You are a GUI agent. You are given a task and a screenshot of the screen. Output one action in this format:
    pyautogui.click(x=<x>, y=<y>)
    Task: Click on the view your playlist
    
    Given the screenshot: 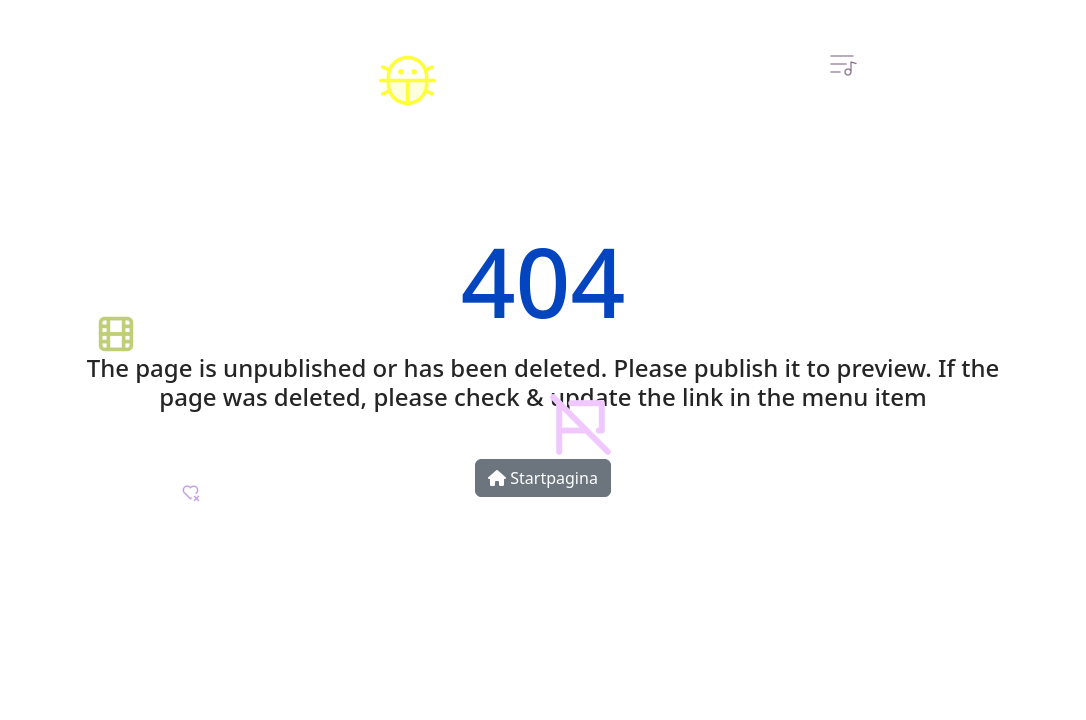 What is the action you would take?
    pyautogui.click(x=842, y=64)
    